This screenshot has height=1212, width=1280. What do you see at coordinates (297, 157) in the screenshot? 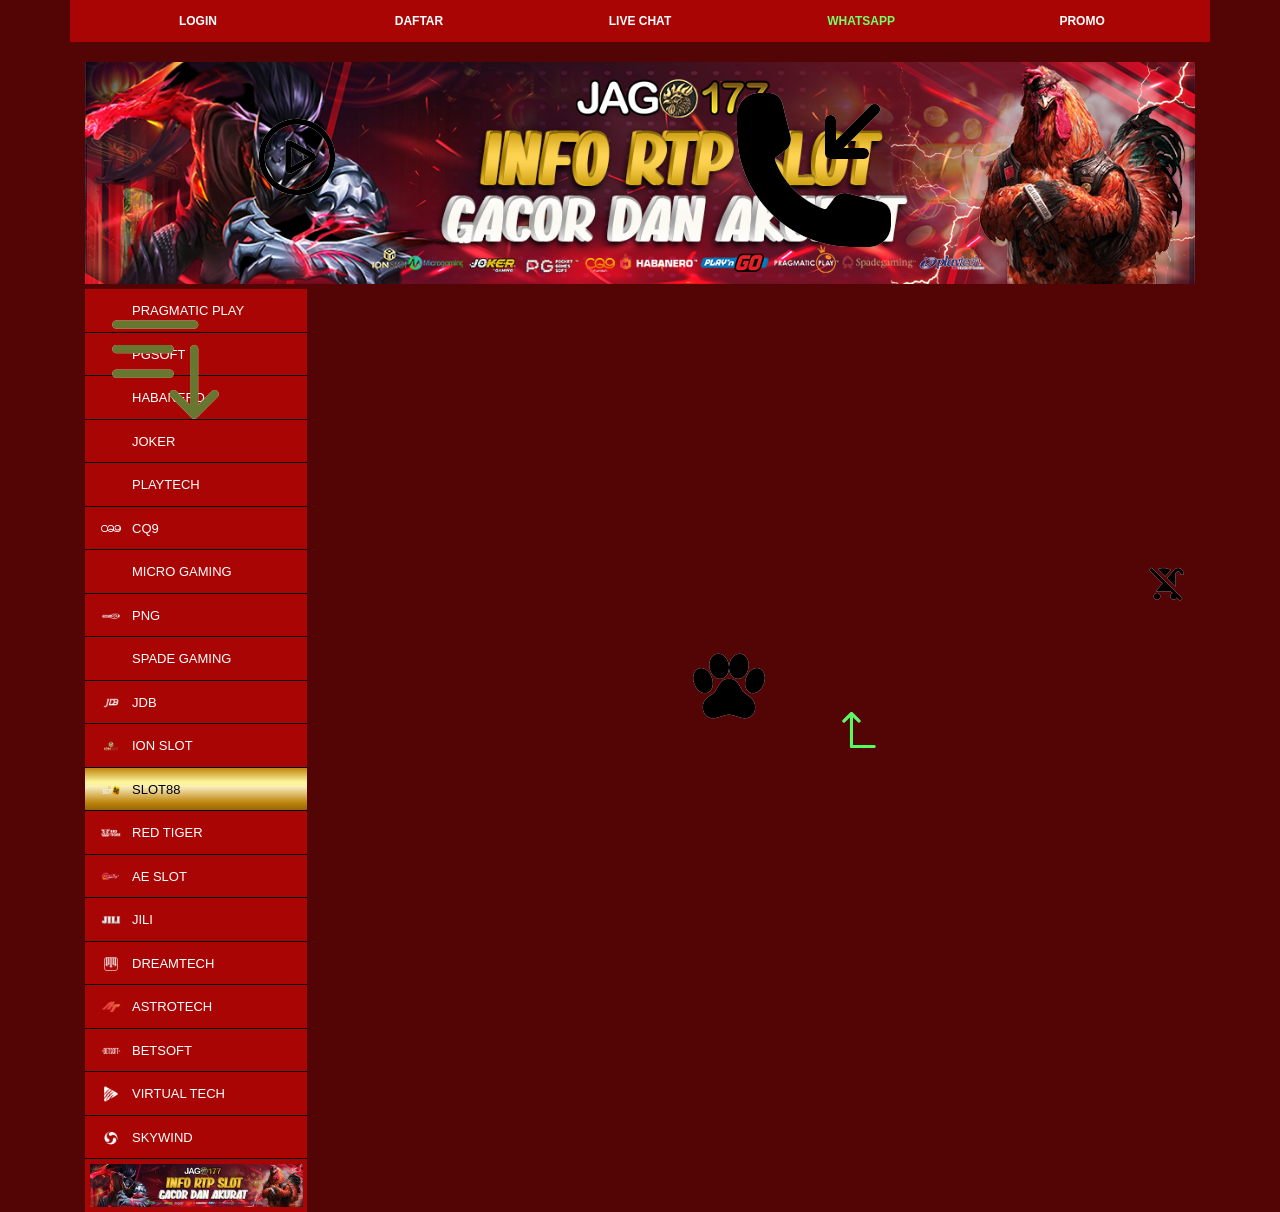
I see `play media or video content` at bounding box center [297, 157].